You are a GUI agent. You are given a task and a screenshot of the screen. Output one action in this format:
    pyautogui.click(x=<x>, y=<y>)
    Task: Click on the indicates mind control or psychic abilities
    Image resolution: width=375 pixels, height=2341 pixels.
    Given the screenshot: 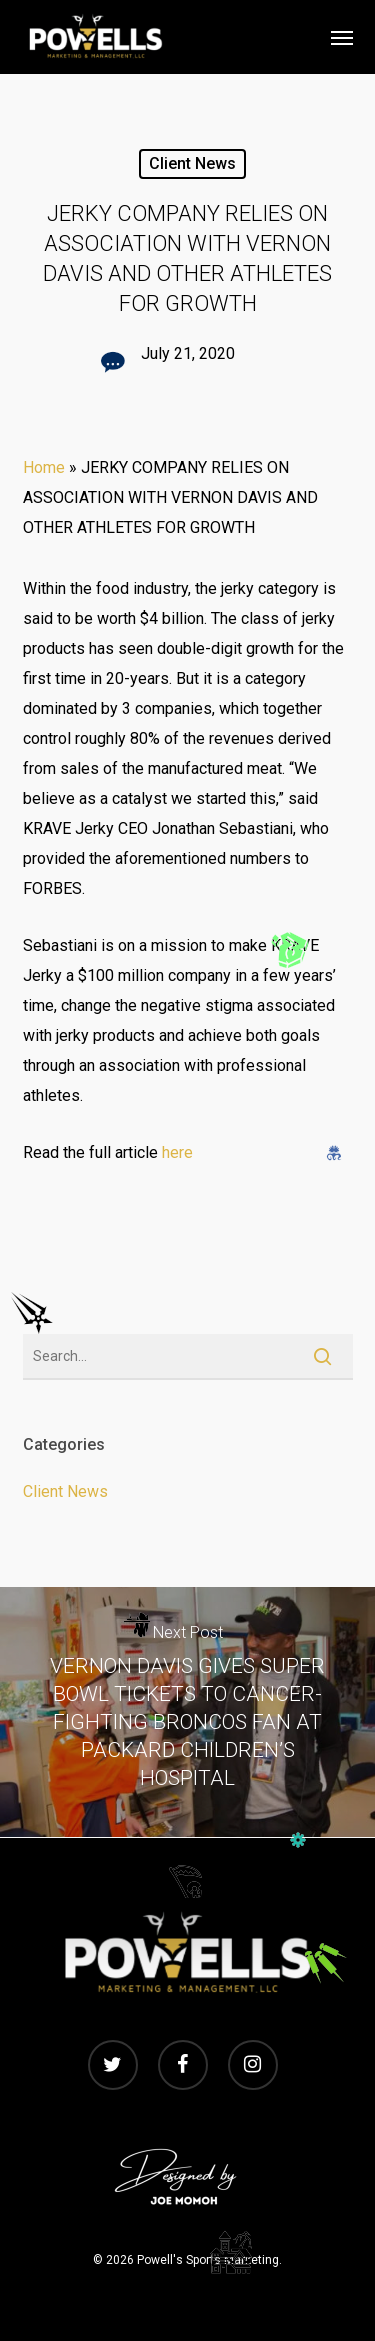 What is the action you would take?
    pyautogui.click(x=334, y=1153)
    